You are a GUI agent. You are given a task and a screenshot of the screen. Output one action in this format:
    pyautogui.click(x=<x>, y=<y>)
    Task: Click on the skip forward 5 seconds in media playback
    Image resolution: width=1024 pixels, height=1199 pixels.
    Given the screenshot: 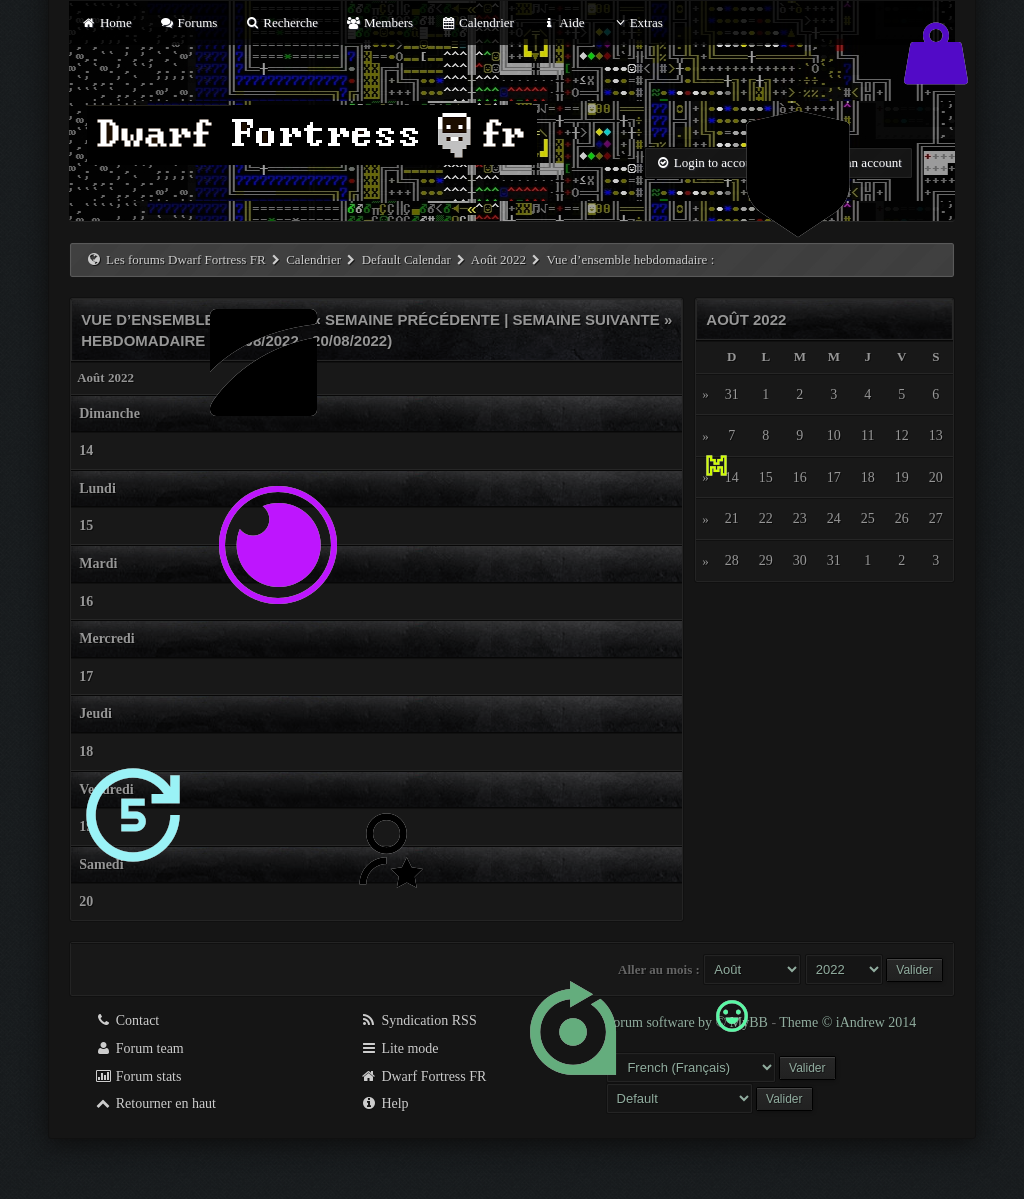 What is the action you would take?
    pyautogui.click(x=133, y=815)
    